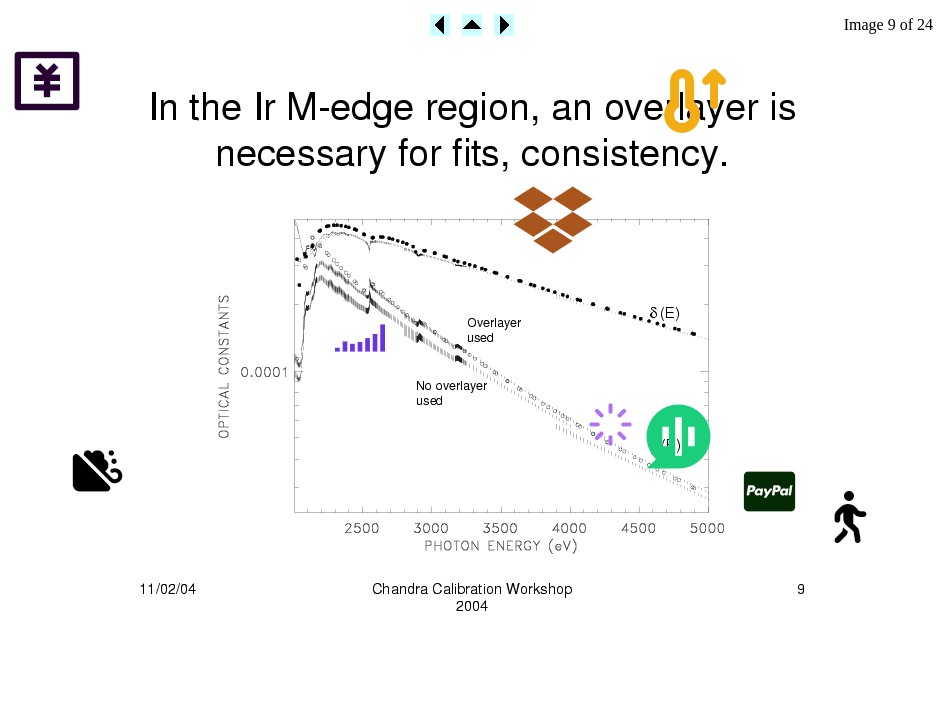 Image resolution: width=944 pixels, height=720 pixels. What do you see at coordinates (769, 491) in the screenshot?
I see `pay with PayPal` at bounding box center [769, 491].